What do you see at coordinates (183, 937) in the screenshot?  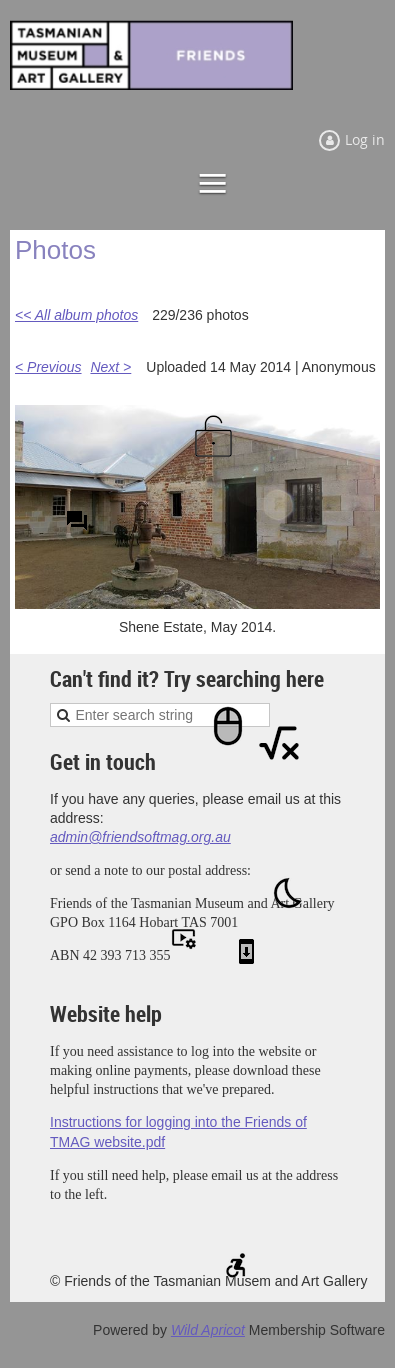 I see `access video playback settings` at bounding box center [183, 937].